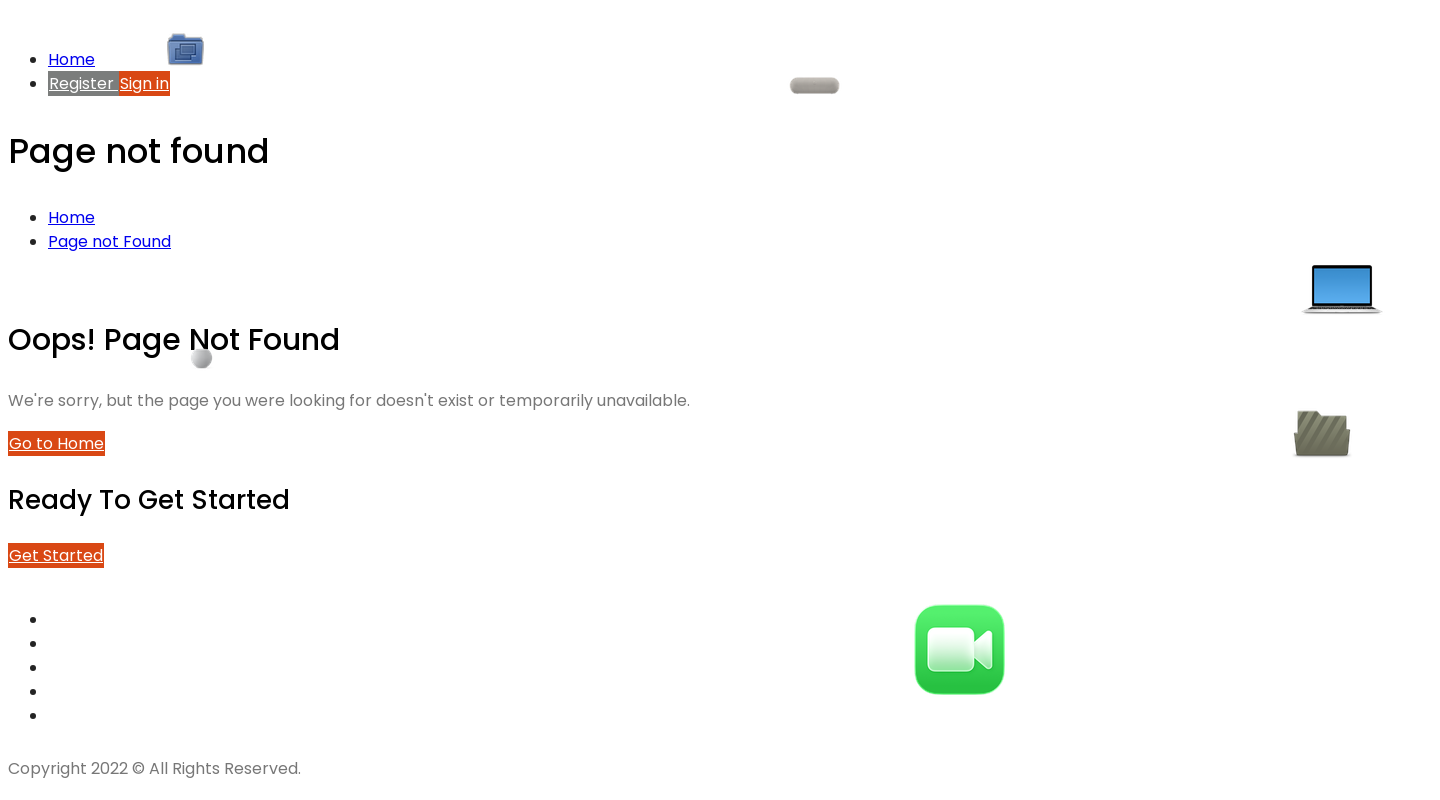 Image resolution: width=1440 pixels, height=800 pixels. What do you see at coordinates (185, 49) in the screenshot?
I see `access media library content folder` at bounding box center [185, 49].